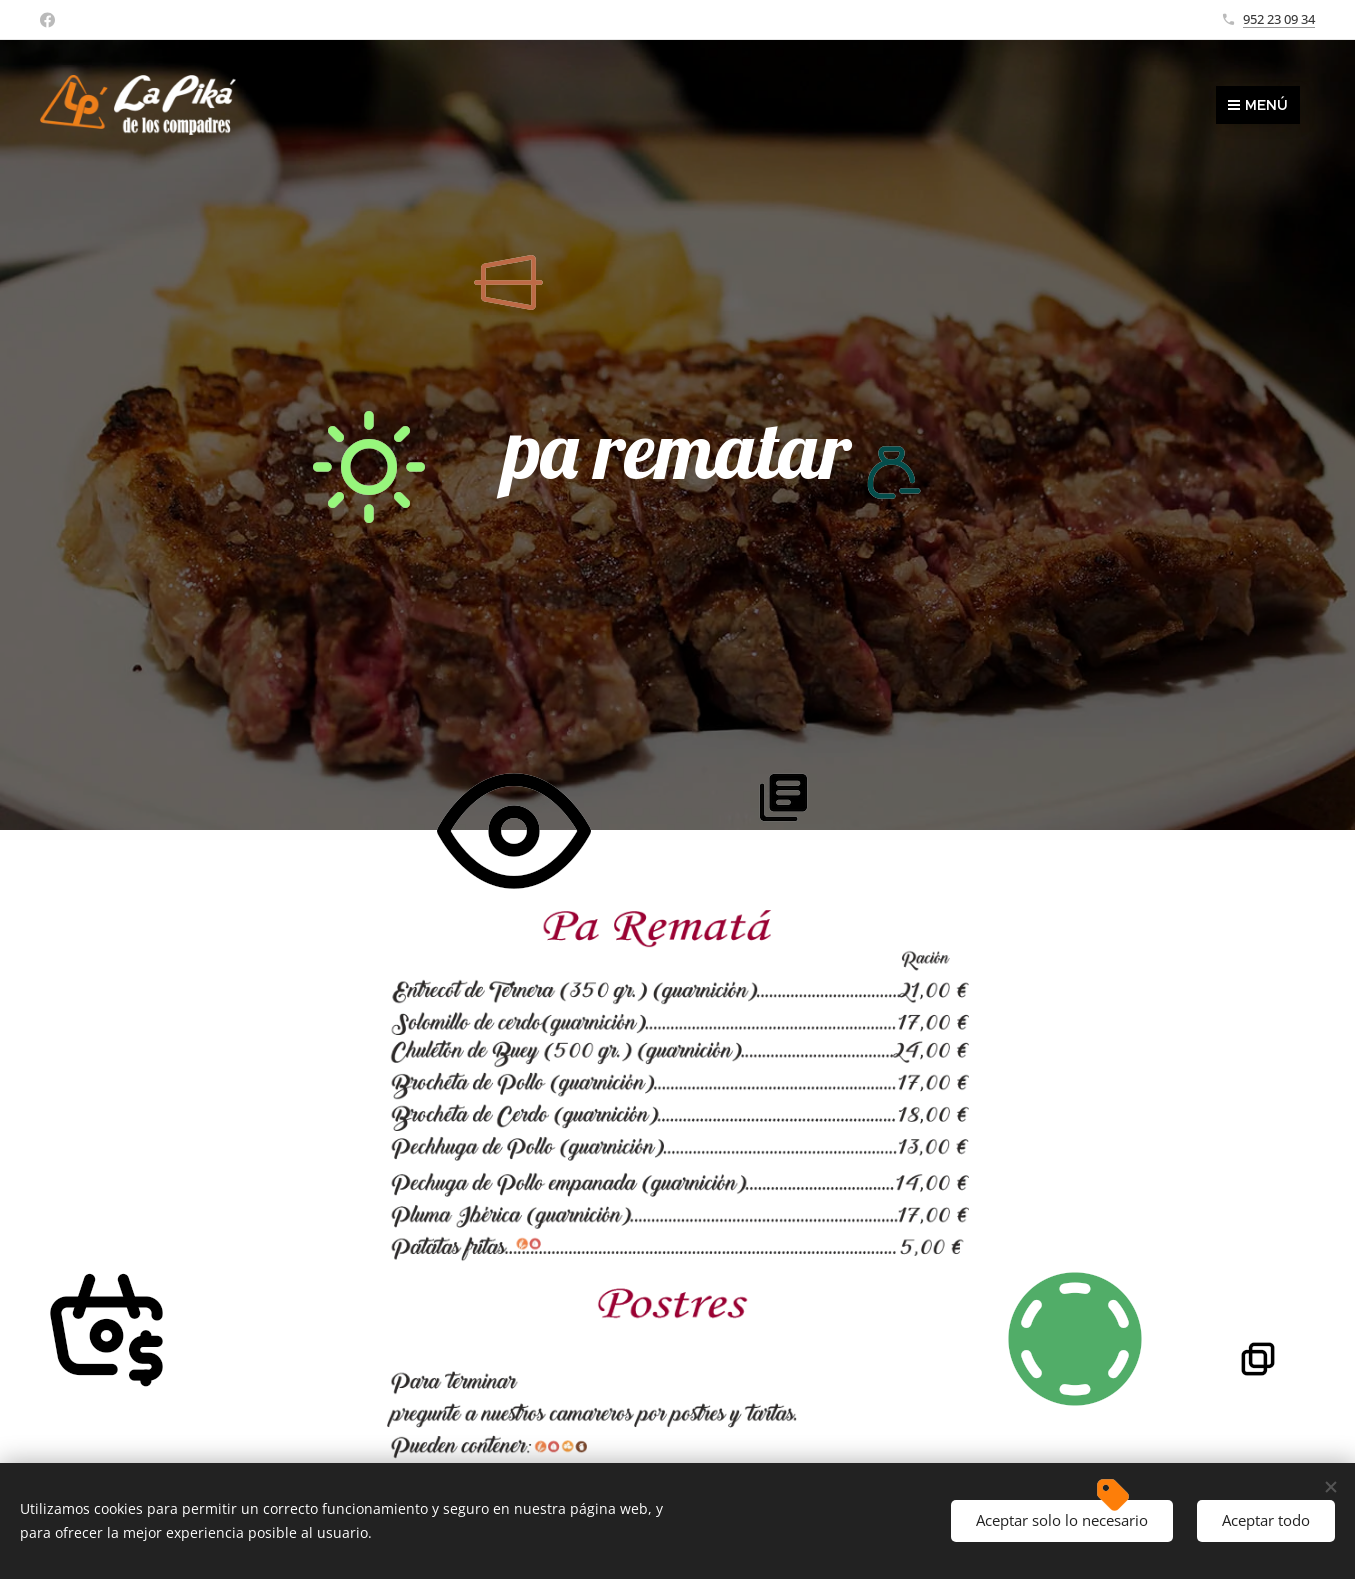  Describe the element at coordinates (106, 1324) in the screenshot. I see `view shopping basket total` at that location.